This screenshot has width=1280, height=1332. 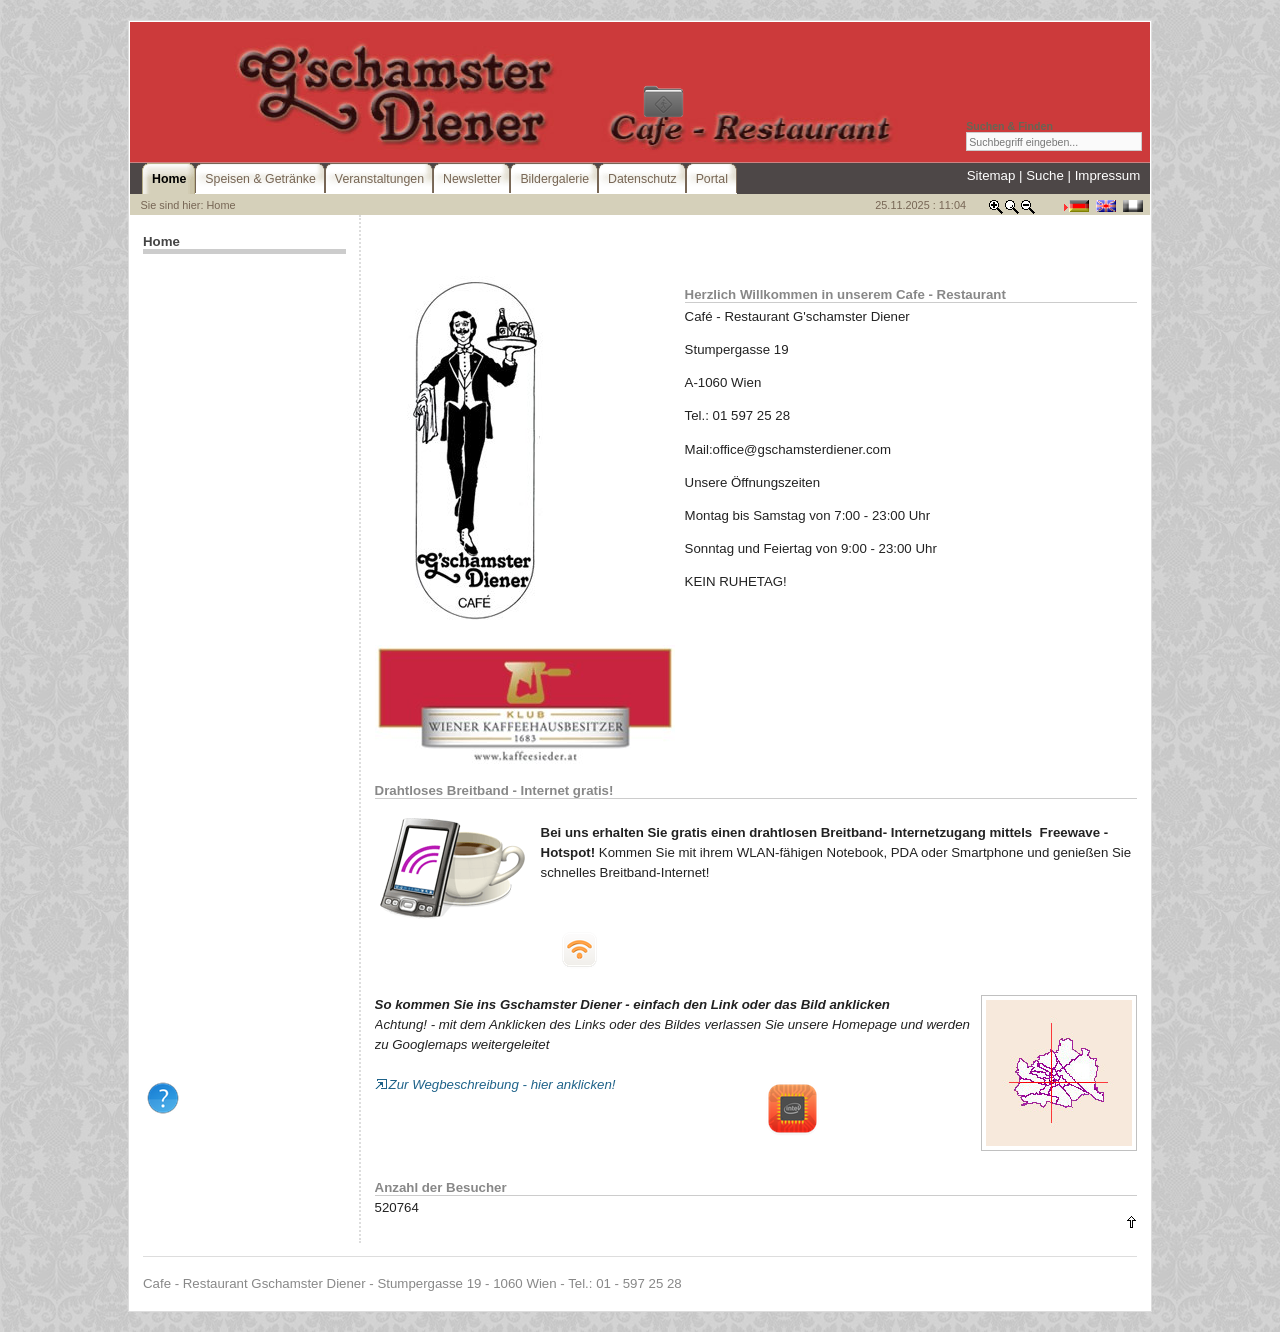 What do you see at coordinates (579, 949) in the screenshot?
I see `connect to a captive portal or public wifi network` at bounding box center [579, 949].